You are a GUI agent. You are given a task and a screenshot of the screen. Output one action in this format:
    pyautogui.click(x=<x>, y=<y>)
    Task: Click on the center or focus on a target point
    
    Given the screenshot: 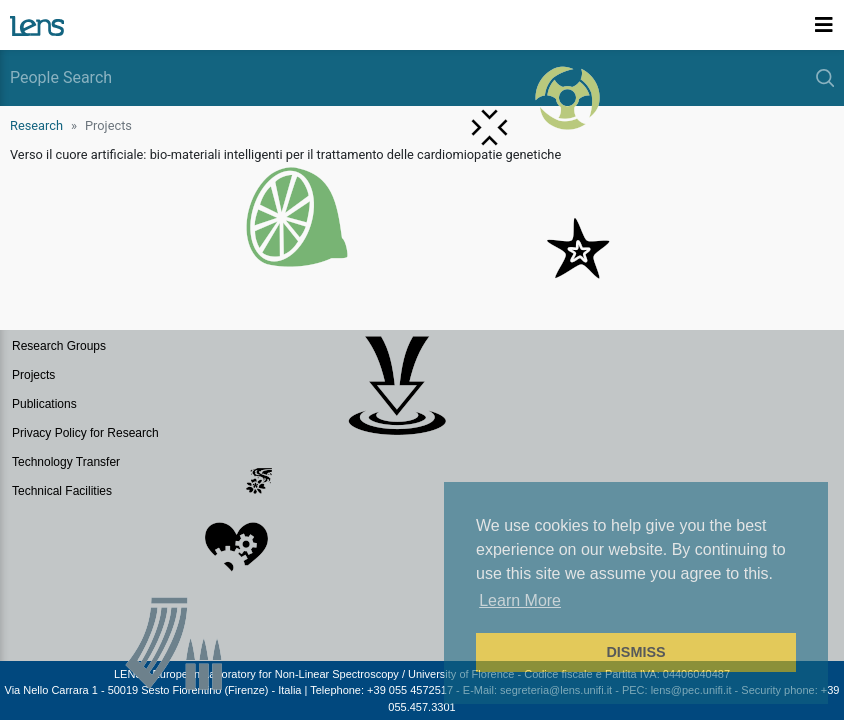 What is the action you would take?
    pyautogui.click(x=489, y=127)
    